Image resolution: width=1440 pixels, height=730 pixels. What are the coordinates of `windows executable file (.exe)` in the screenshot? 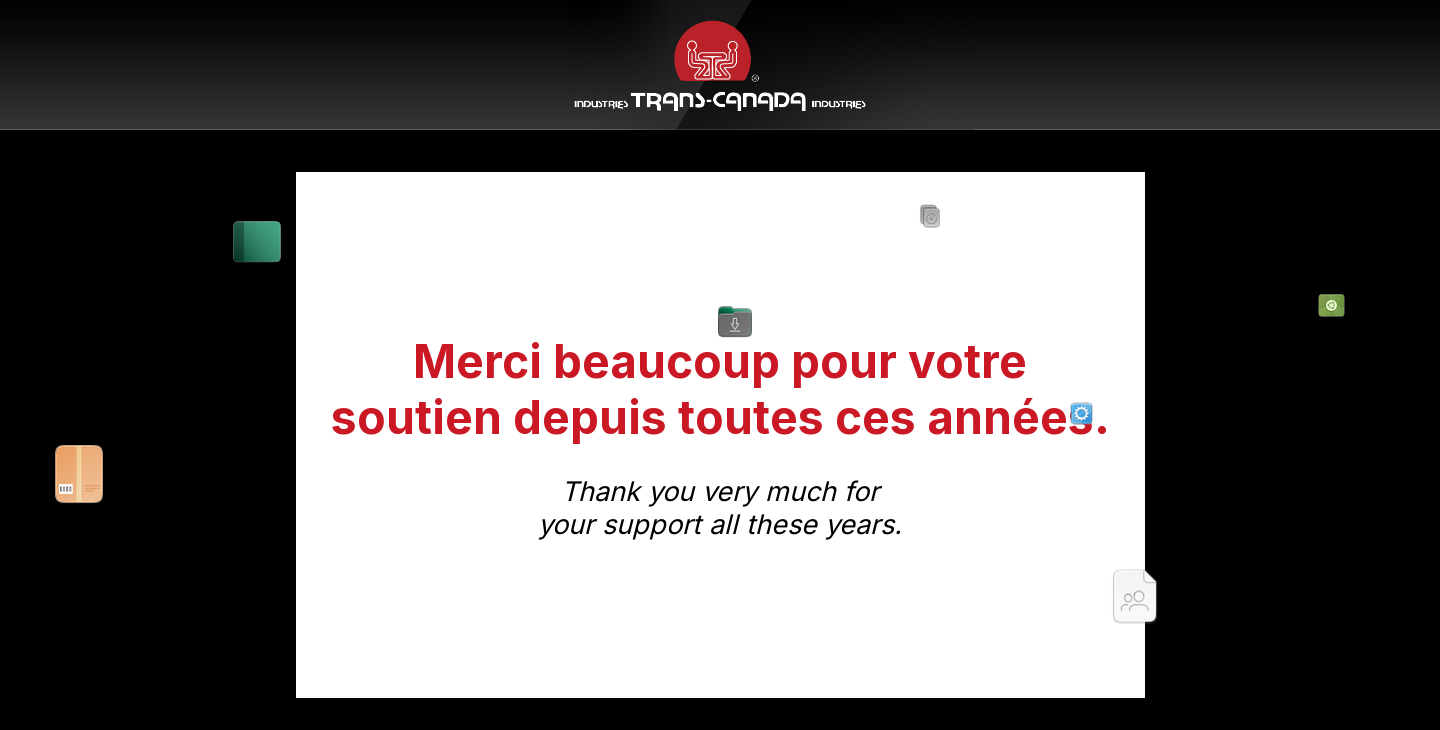 It's located at (1081, 413).